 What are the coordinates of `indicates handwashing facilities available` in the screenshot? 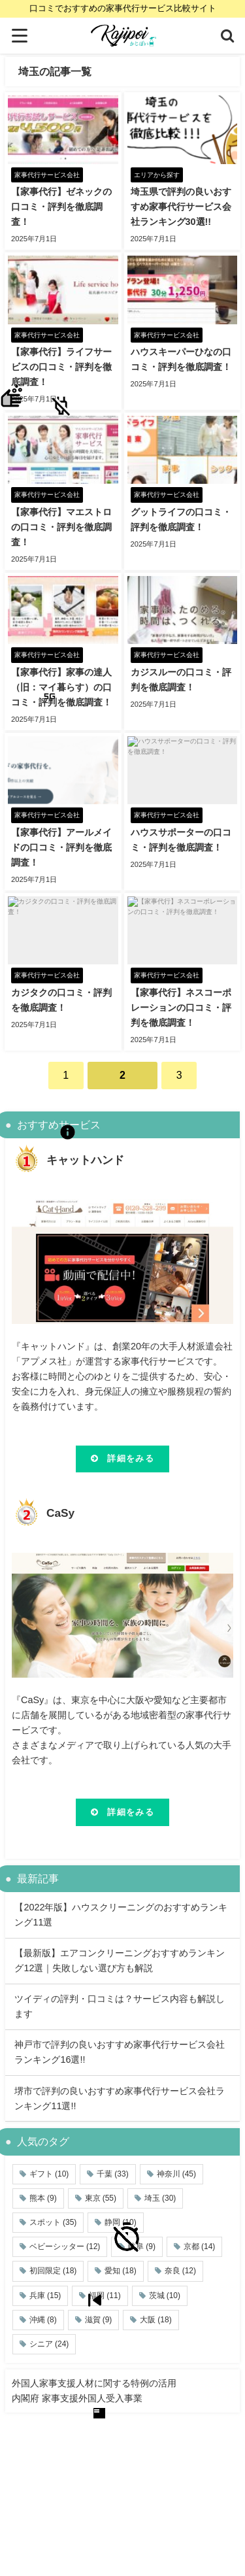 It's located at (12, 396).